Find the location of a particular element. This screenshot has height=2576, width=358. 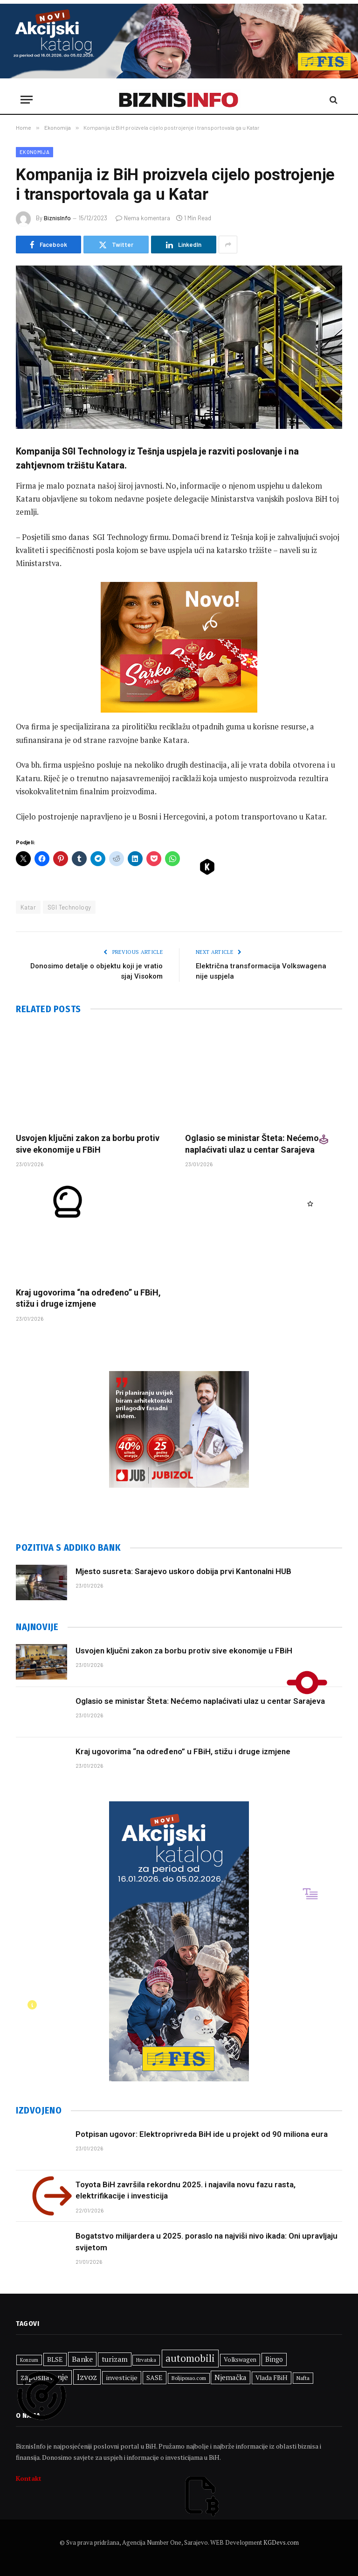

scan for nearby devices or signals is located at coordinates (41, 2395).